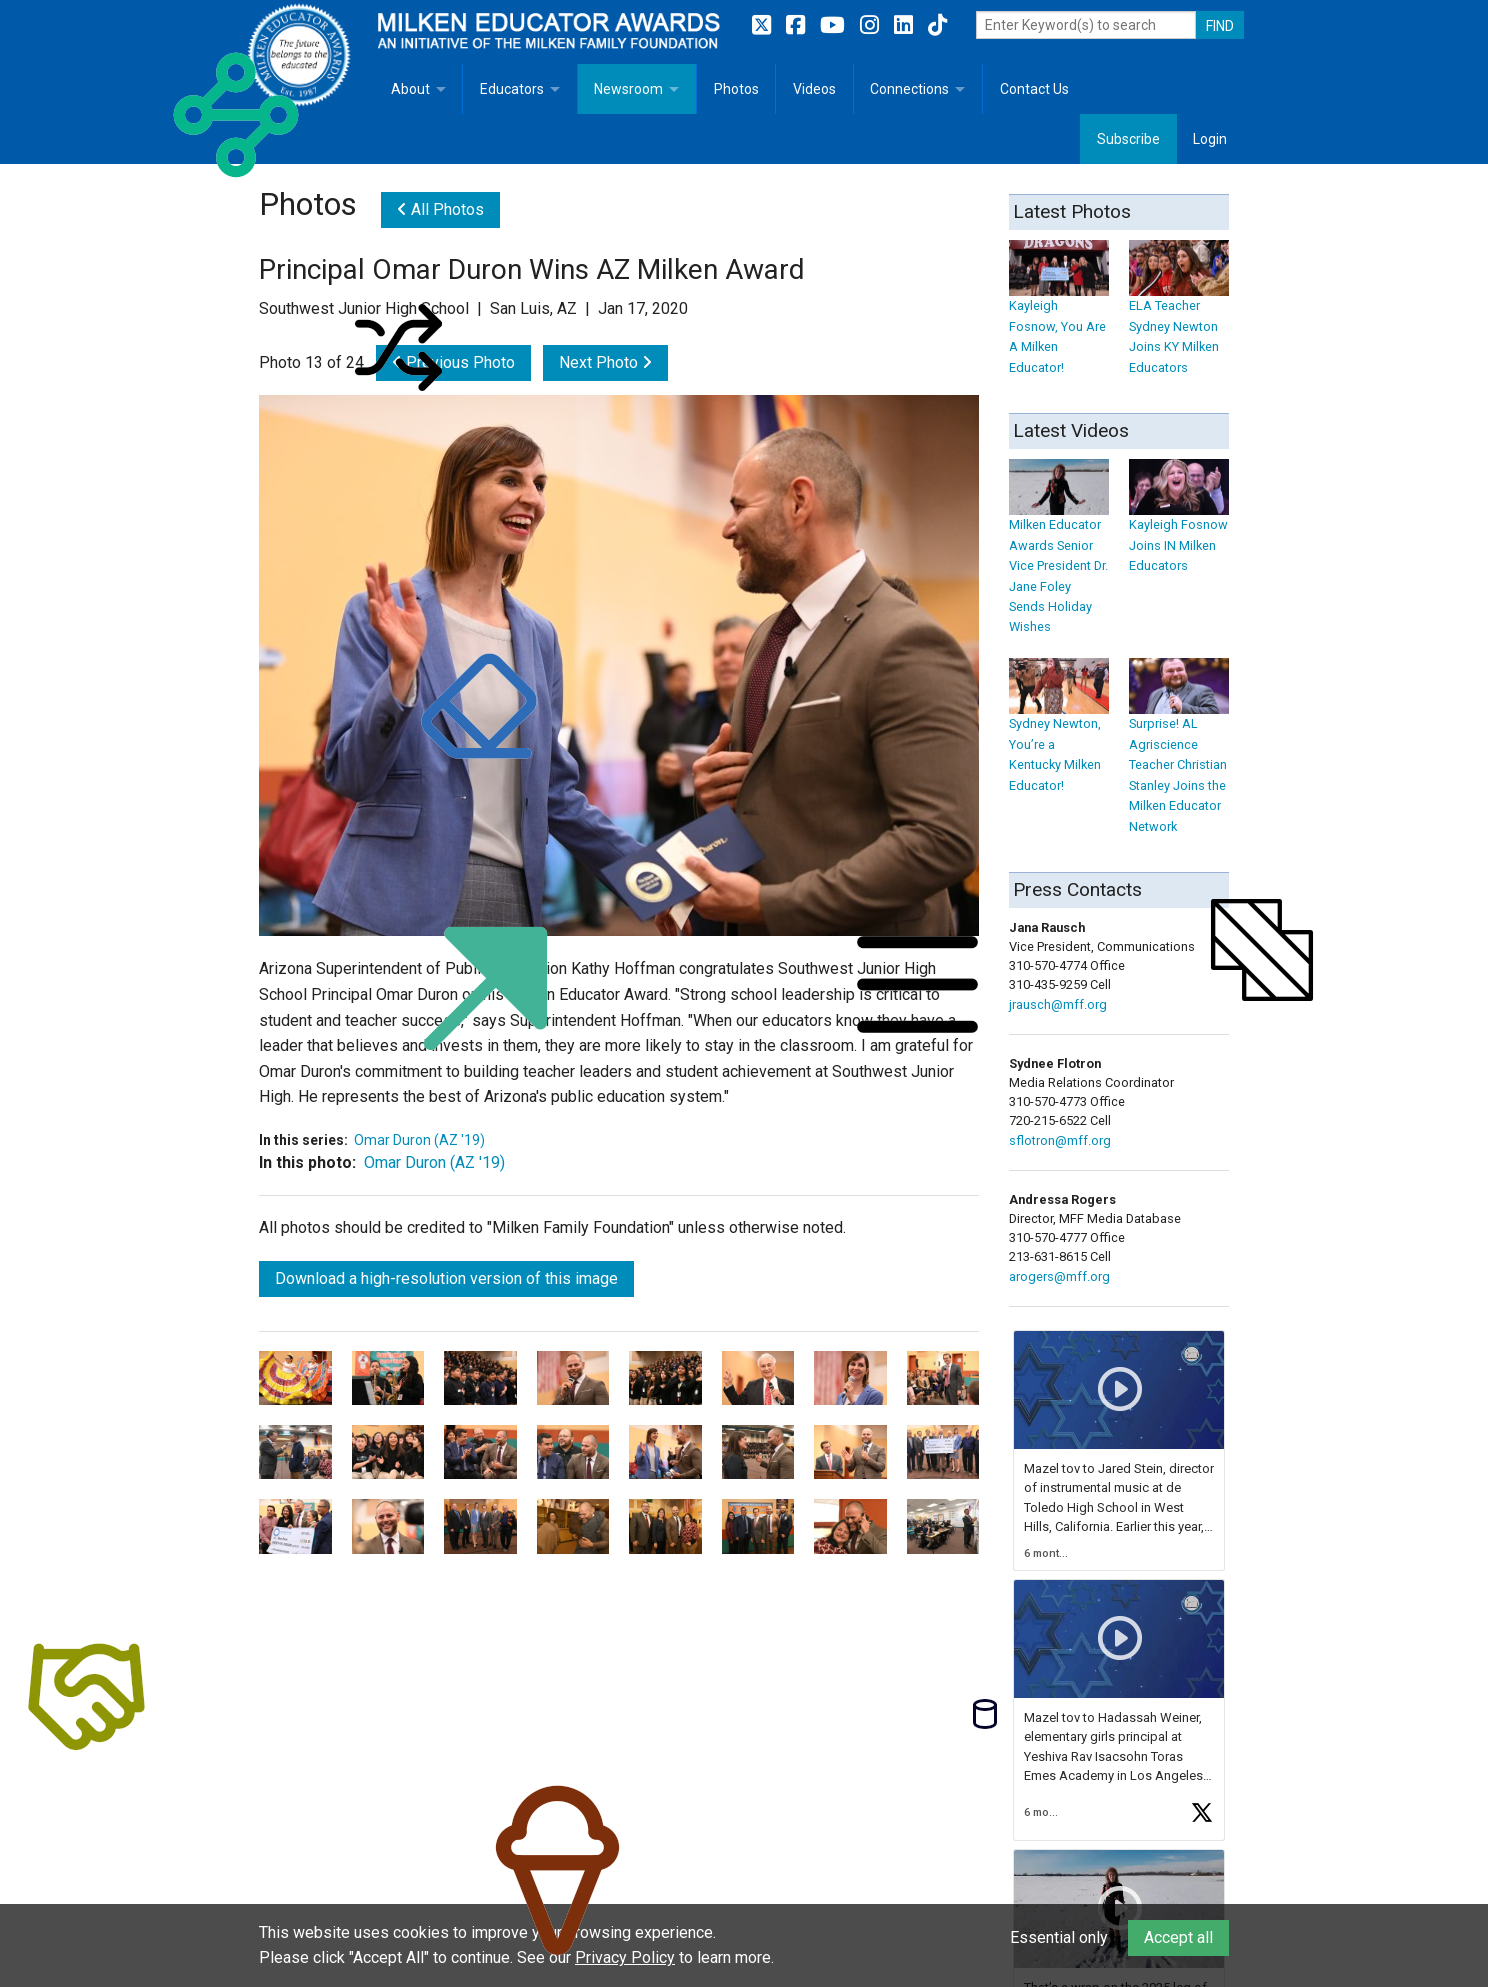  Describe the element at coordinates (917, 984) in the screenshot. I see `justify text alignment` at that location.